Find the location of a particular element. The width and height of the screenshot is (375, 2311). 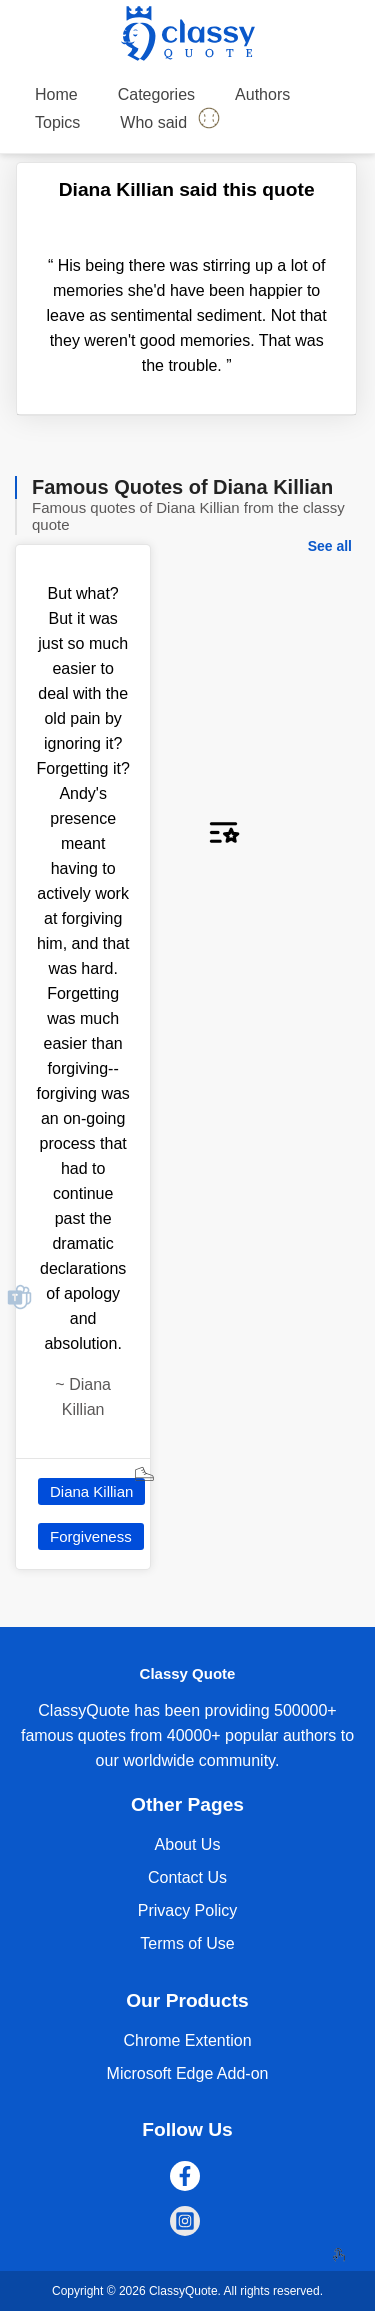

view your favorites list is located at coordinates (223, 832).